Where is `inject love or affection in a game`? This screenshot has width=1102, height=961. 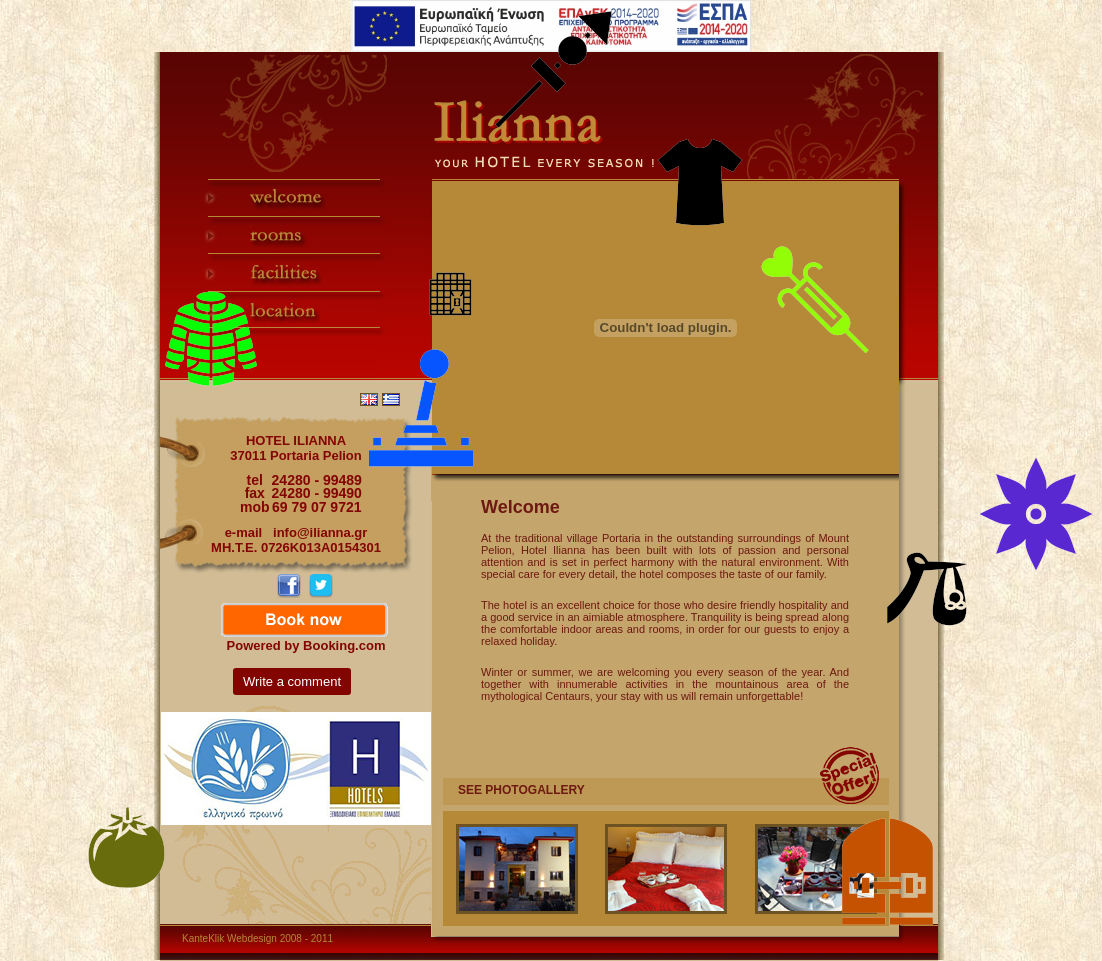
inject love or affection in a game is located at coordinates (815, 300).